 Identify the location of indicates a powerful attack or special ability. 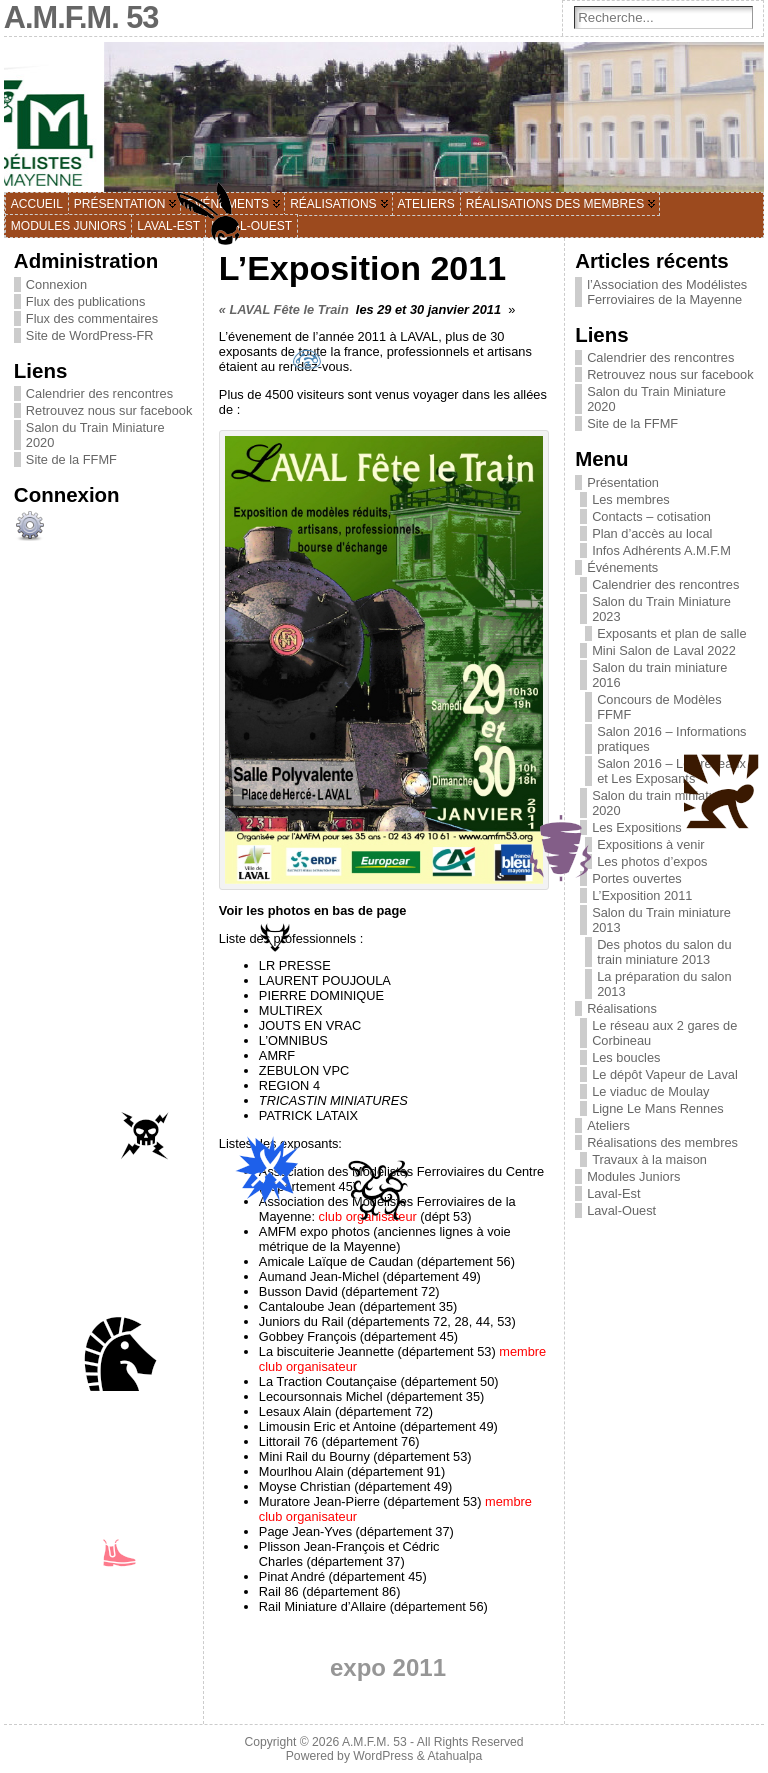
(144, 1135).